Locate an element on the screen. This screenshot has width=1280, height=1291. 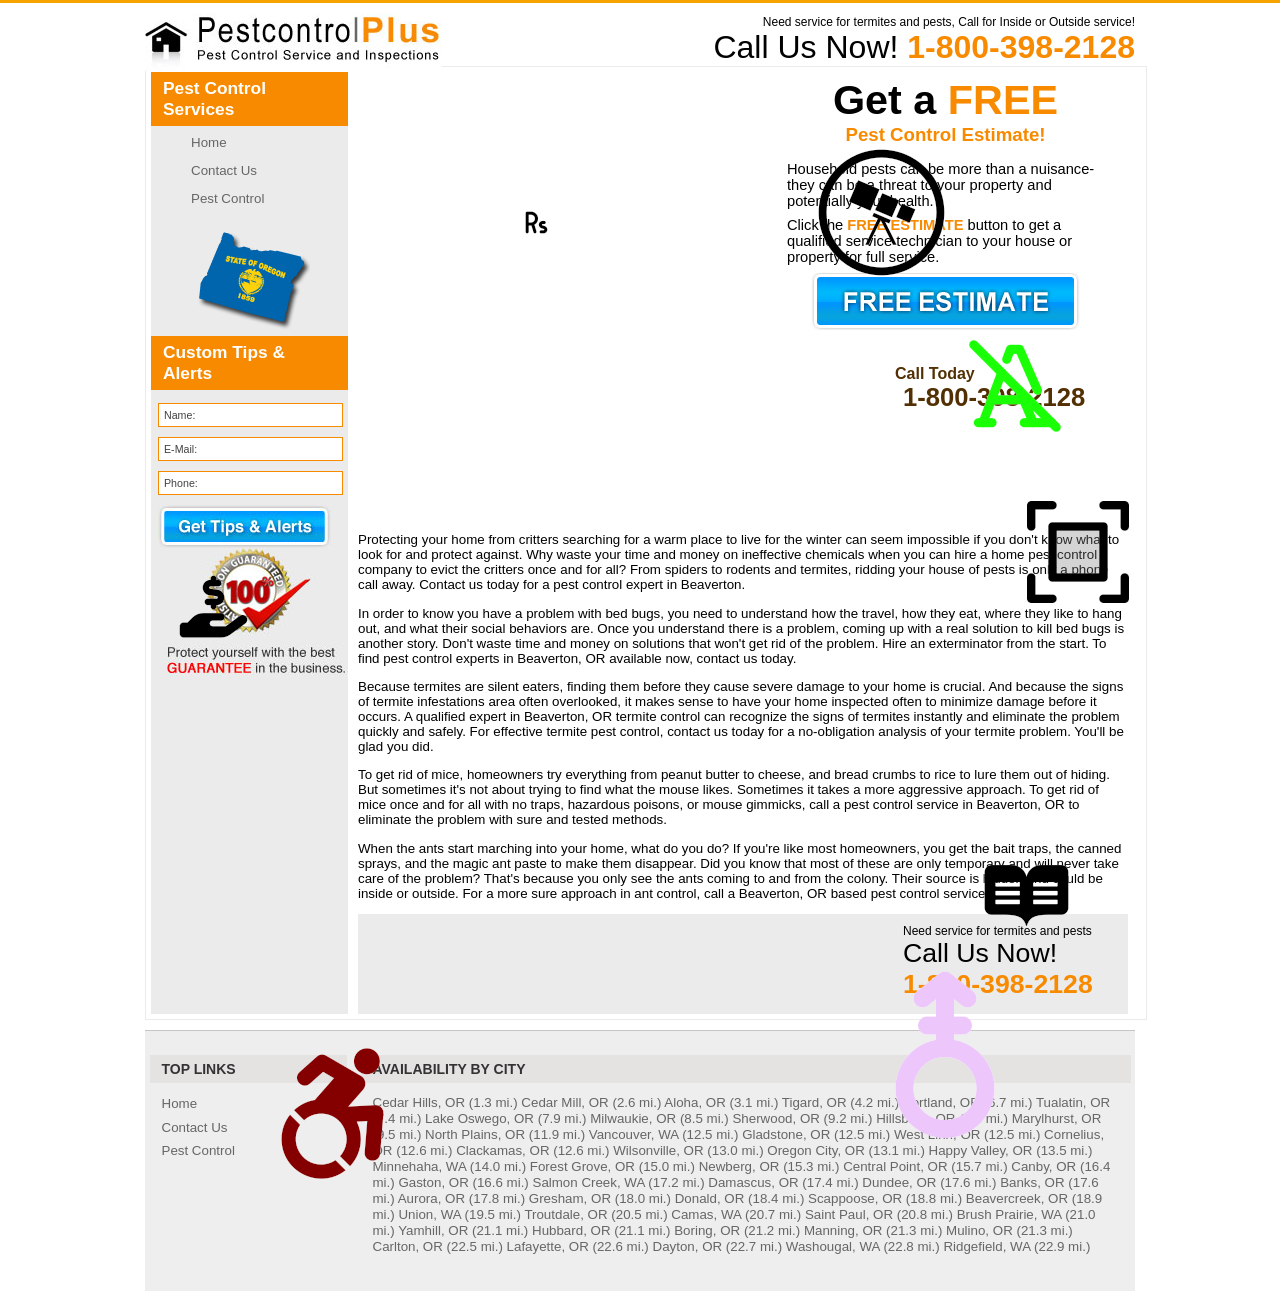
indicates vertical mars symbol or transgender male gender identity is located at coordinates (945, 1057).